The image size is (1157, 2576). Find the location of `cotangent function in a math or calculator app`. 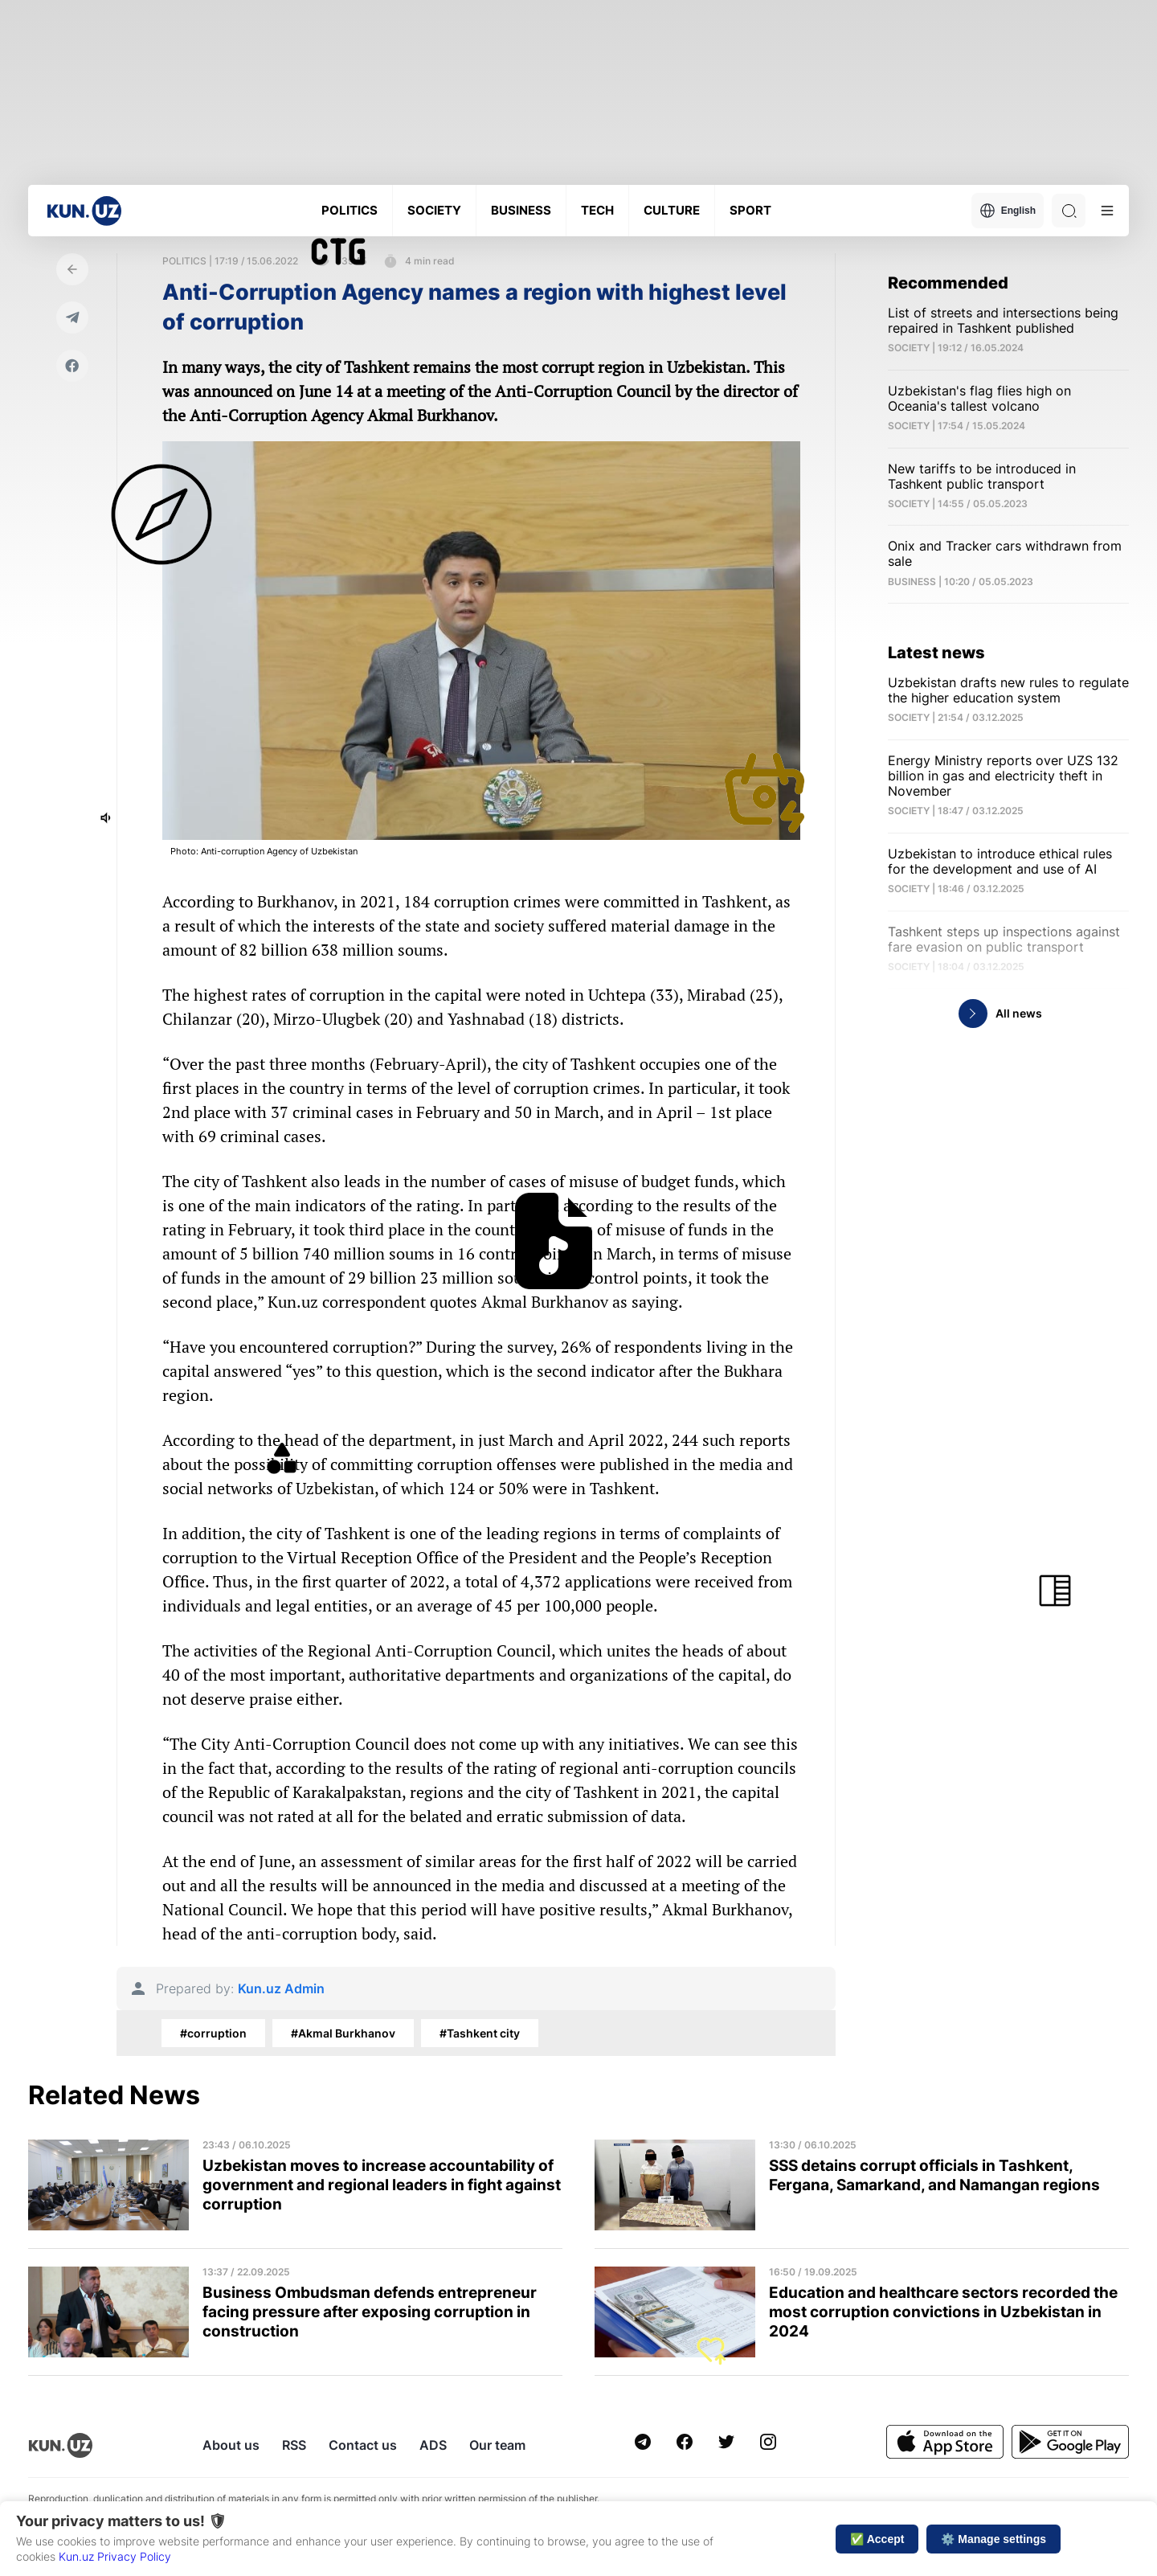

cotangent function in a math or calculator app is located at coordinates (338, 252).